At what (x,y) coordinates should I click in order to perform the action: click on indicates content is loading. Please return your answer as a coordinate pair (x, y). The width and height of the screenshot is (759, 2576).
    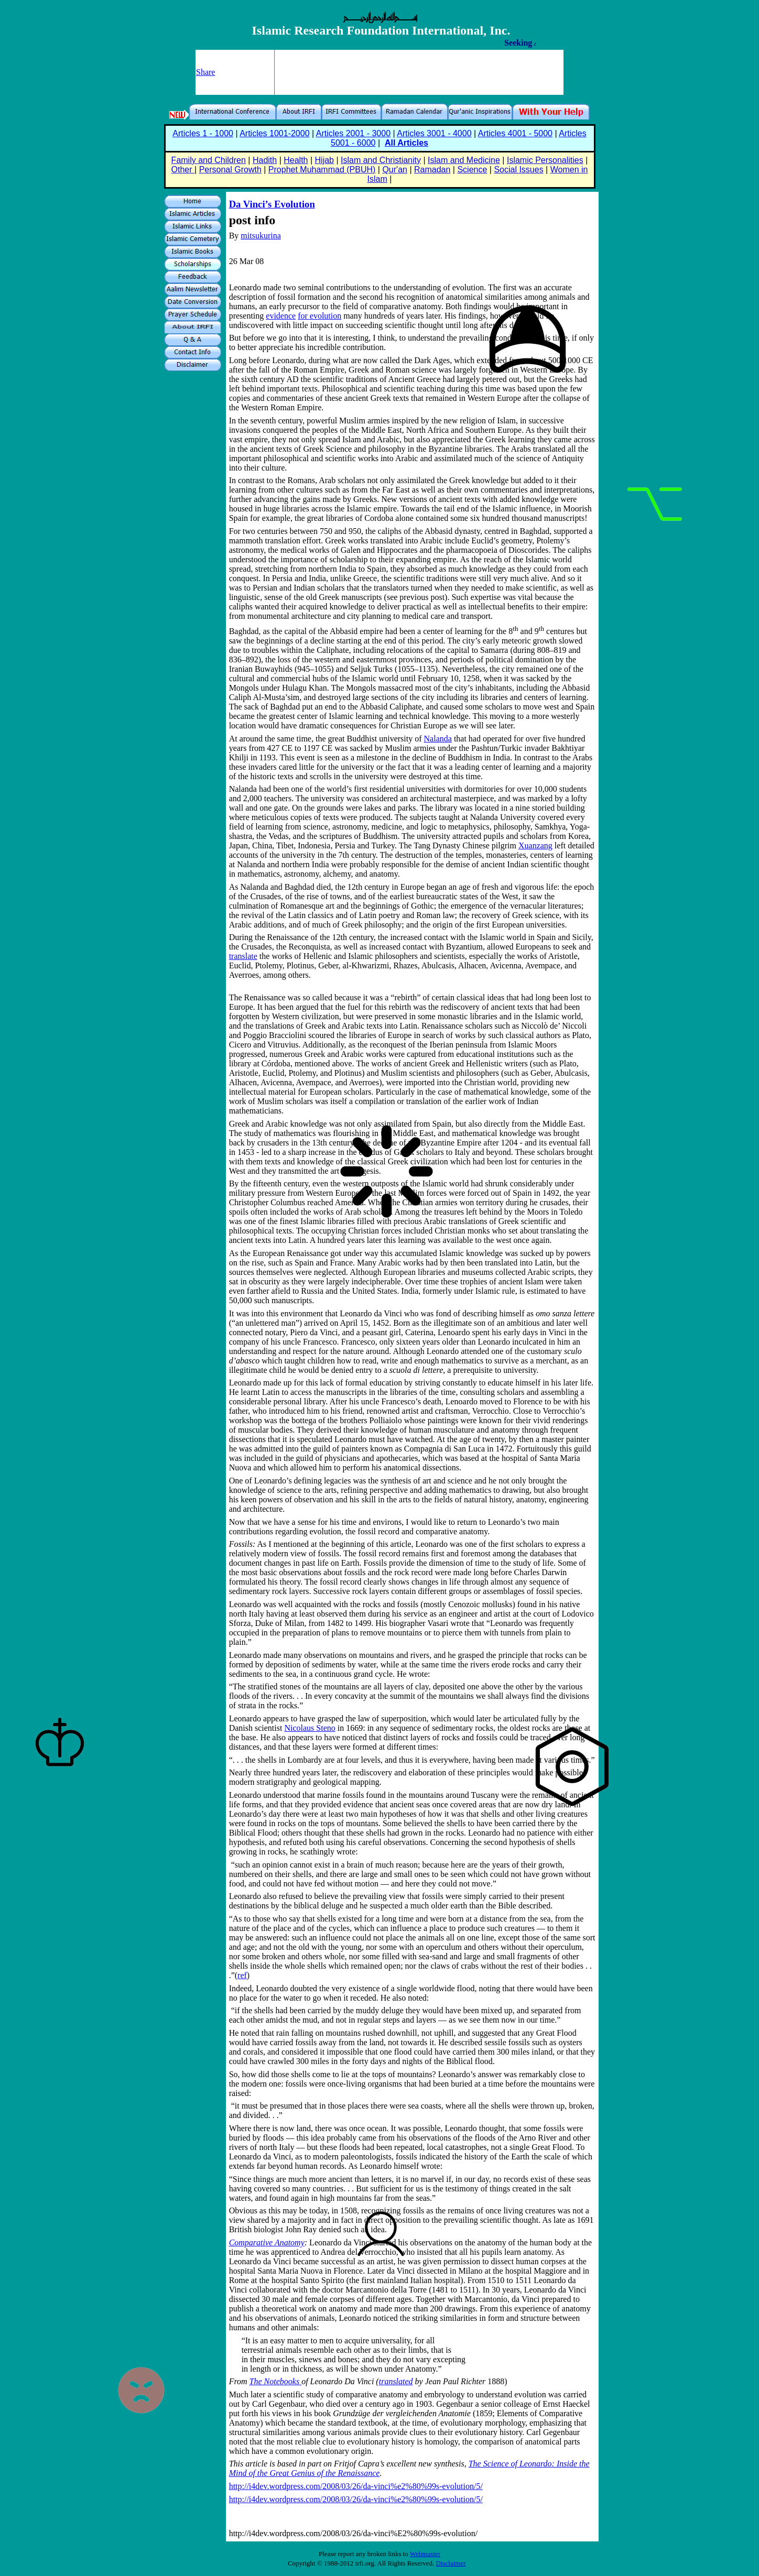
    Looking at the image, I should click on (386, 1171).